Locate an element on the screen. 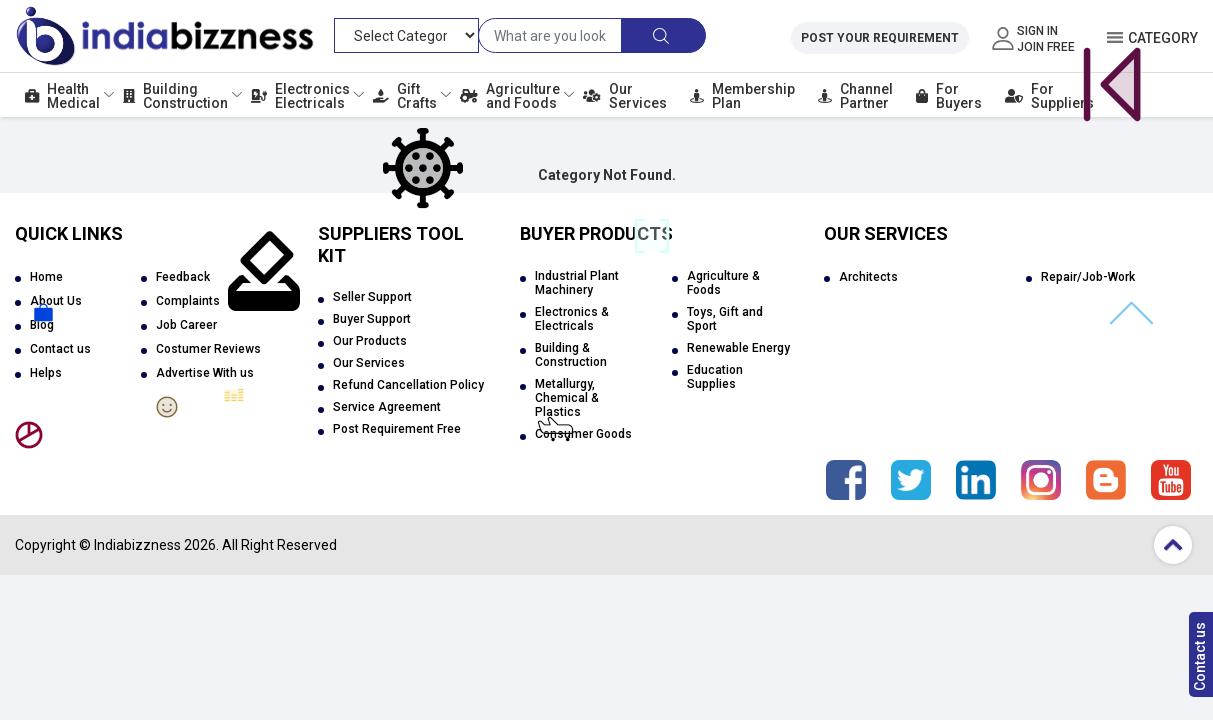 Image resolution: width=1213 pixels, height=720 pixels. add an emoji or reaction is located at coordinates (167, 407).